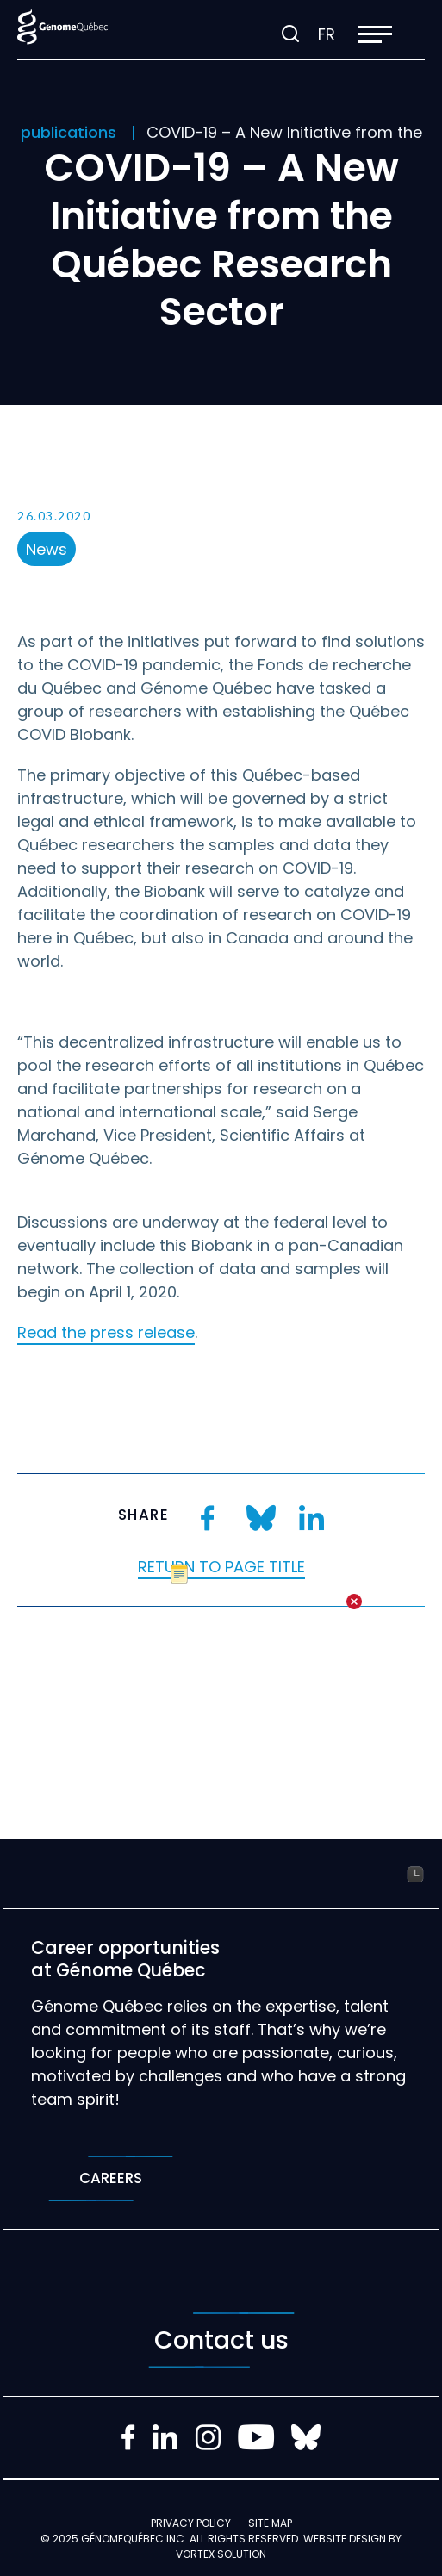  I want to click on open bijiben notes app, so click(179, 1574).